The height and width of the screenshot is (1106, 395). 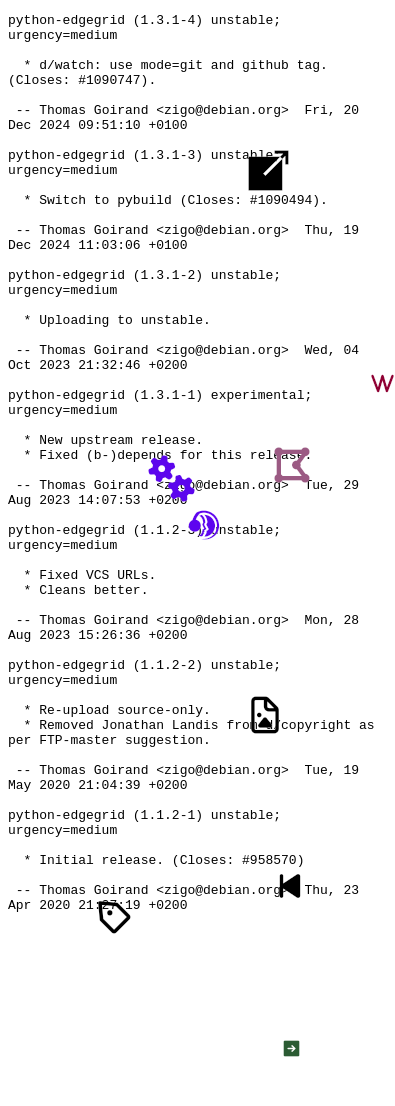 I want to click on skip to previous track, so click(x=290, y=886).